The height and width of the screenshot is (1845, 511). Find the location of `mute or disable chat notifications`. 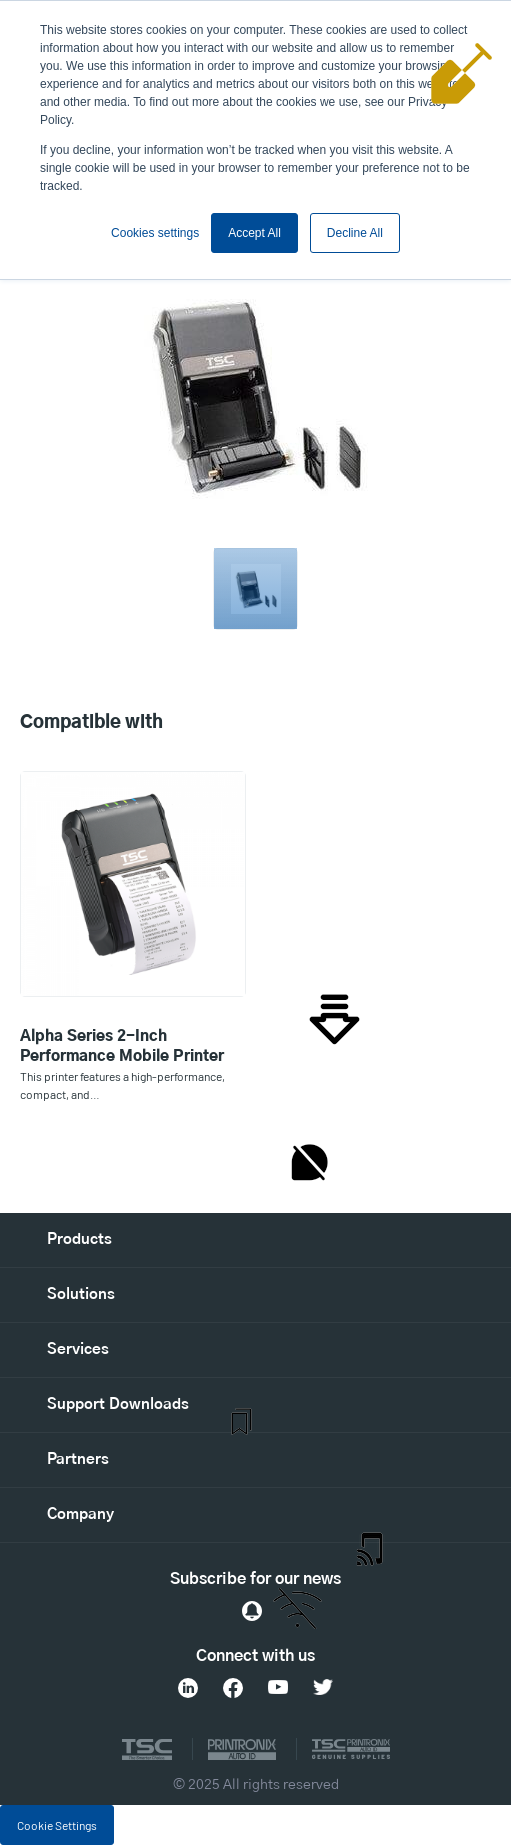

mute or disable chat notifications is located at coordinates (309, 1163).